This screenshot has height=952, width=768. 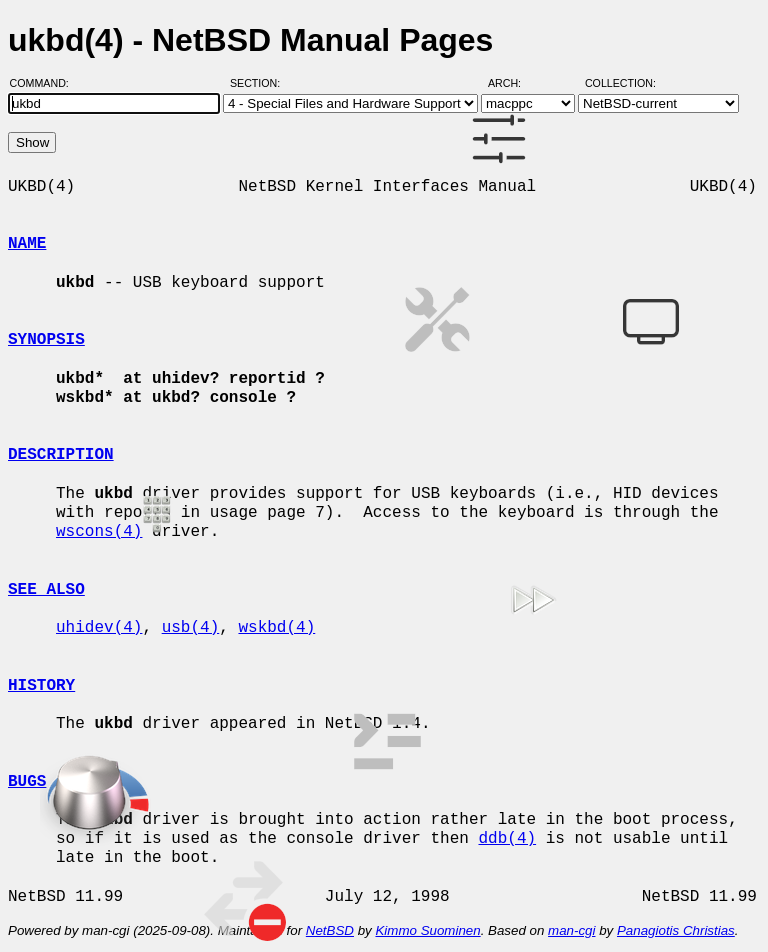 What do you see at coordinates (97, 794) in the screenshot?
I see `adjust system audio volume` at bounding box center [97, 794].